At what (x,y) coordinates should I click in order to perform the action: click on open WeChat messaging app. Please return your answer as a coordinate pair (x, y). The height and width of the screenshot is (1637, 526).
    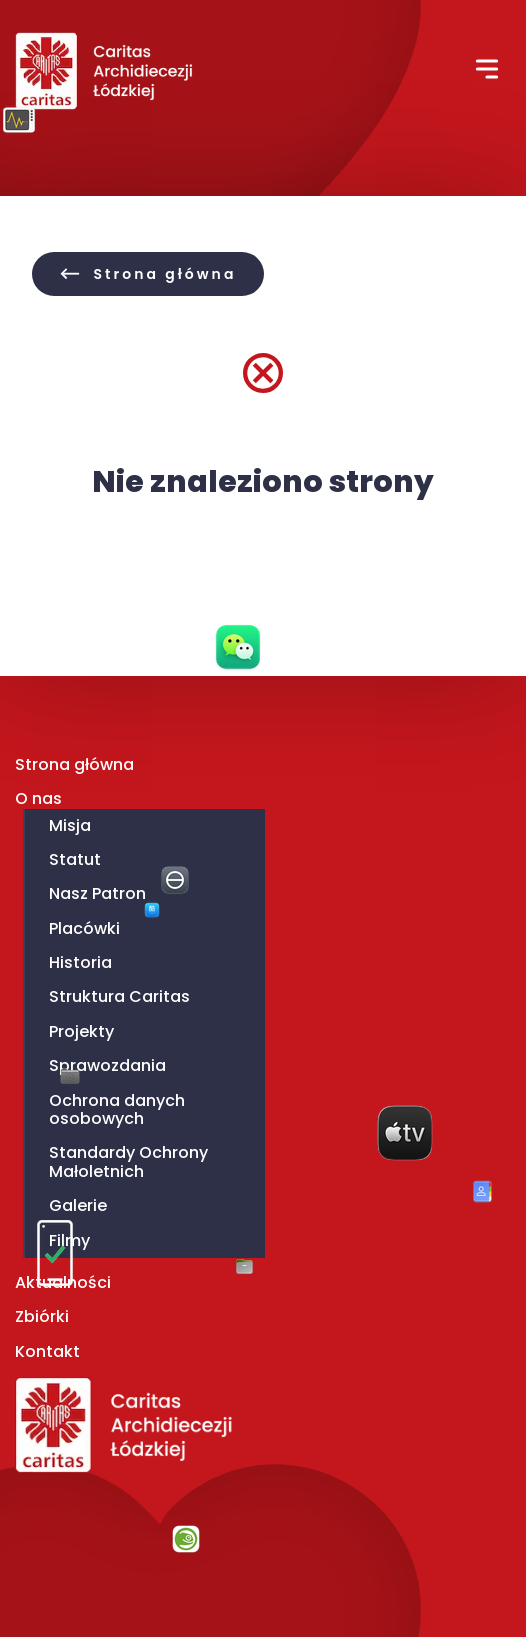
    Looking at the image, I should click on (238, 647).